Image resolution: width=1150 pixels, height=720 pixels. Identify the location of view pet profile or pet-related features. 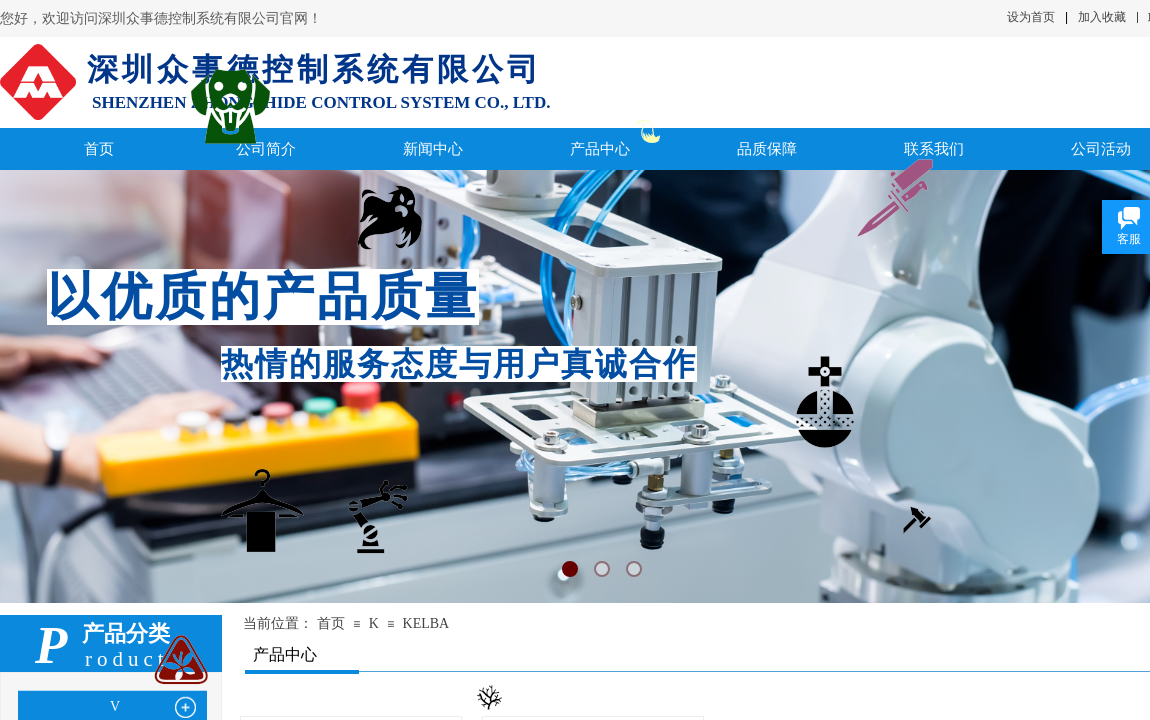
(230, 104).